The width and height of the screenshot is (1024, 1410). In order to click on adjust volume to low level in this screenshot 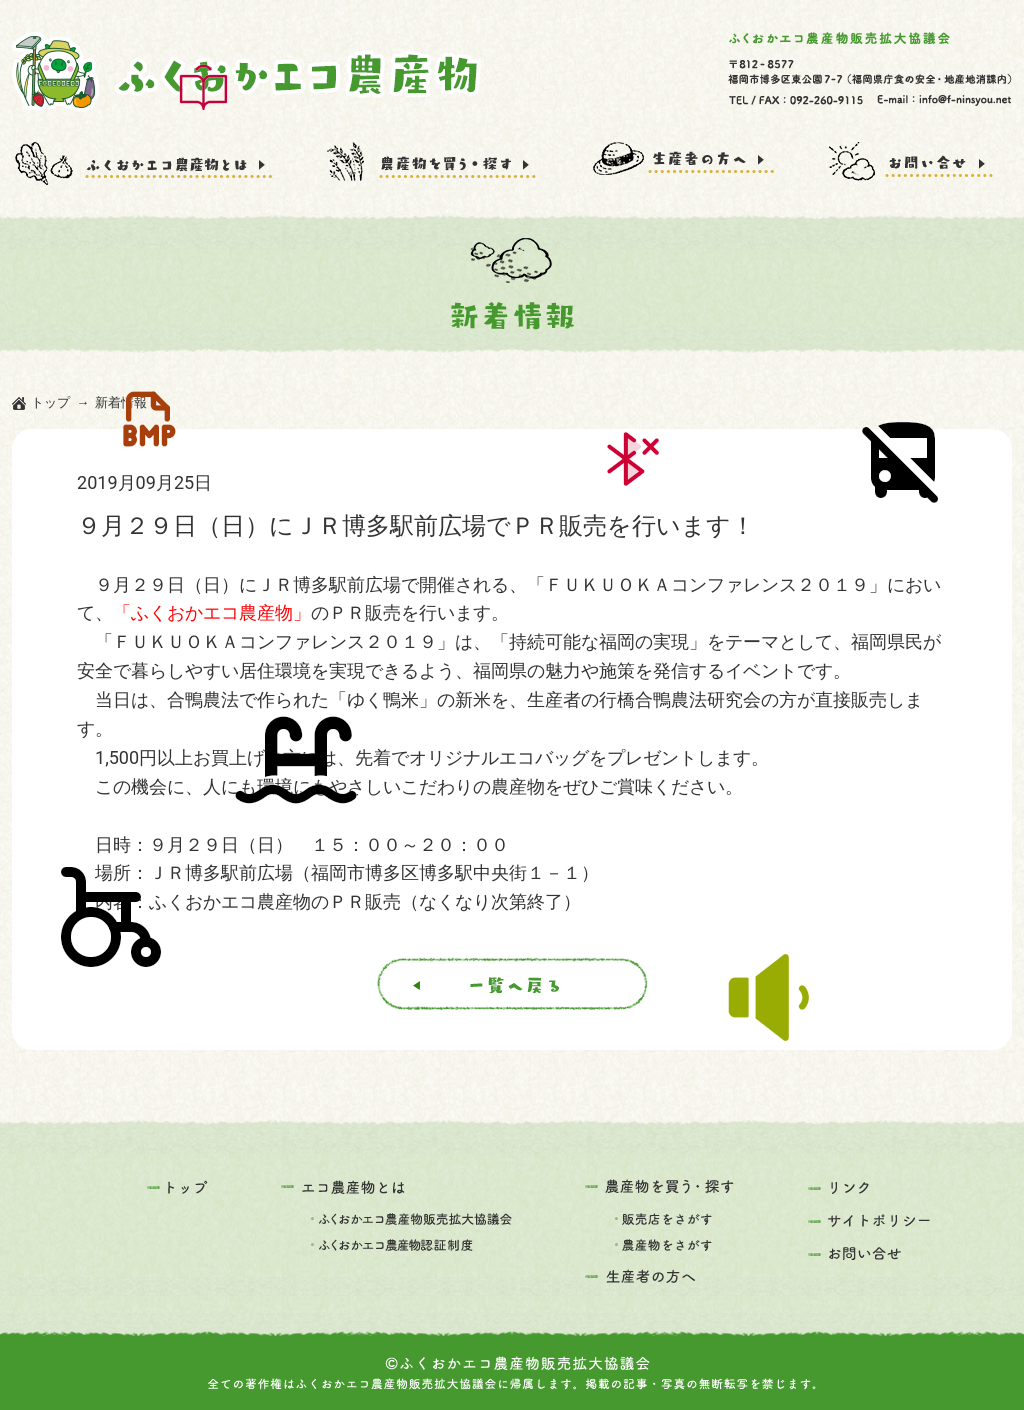, I will do `click(775, 997)`.